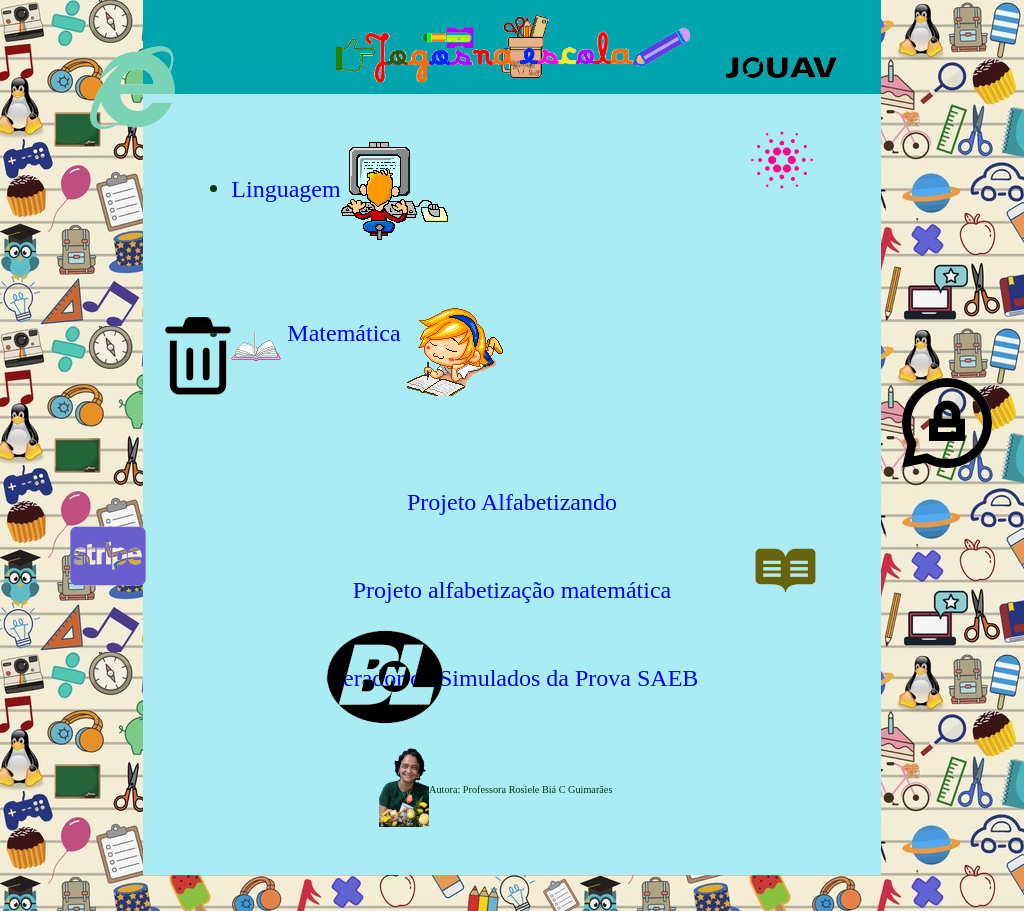  I want to click on pay with Stripe, so click(108, 556).